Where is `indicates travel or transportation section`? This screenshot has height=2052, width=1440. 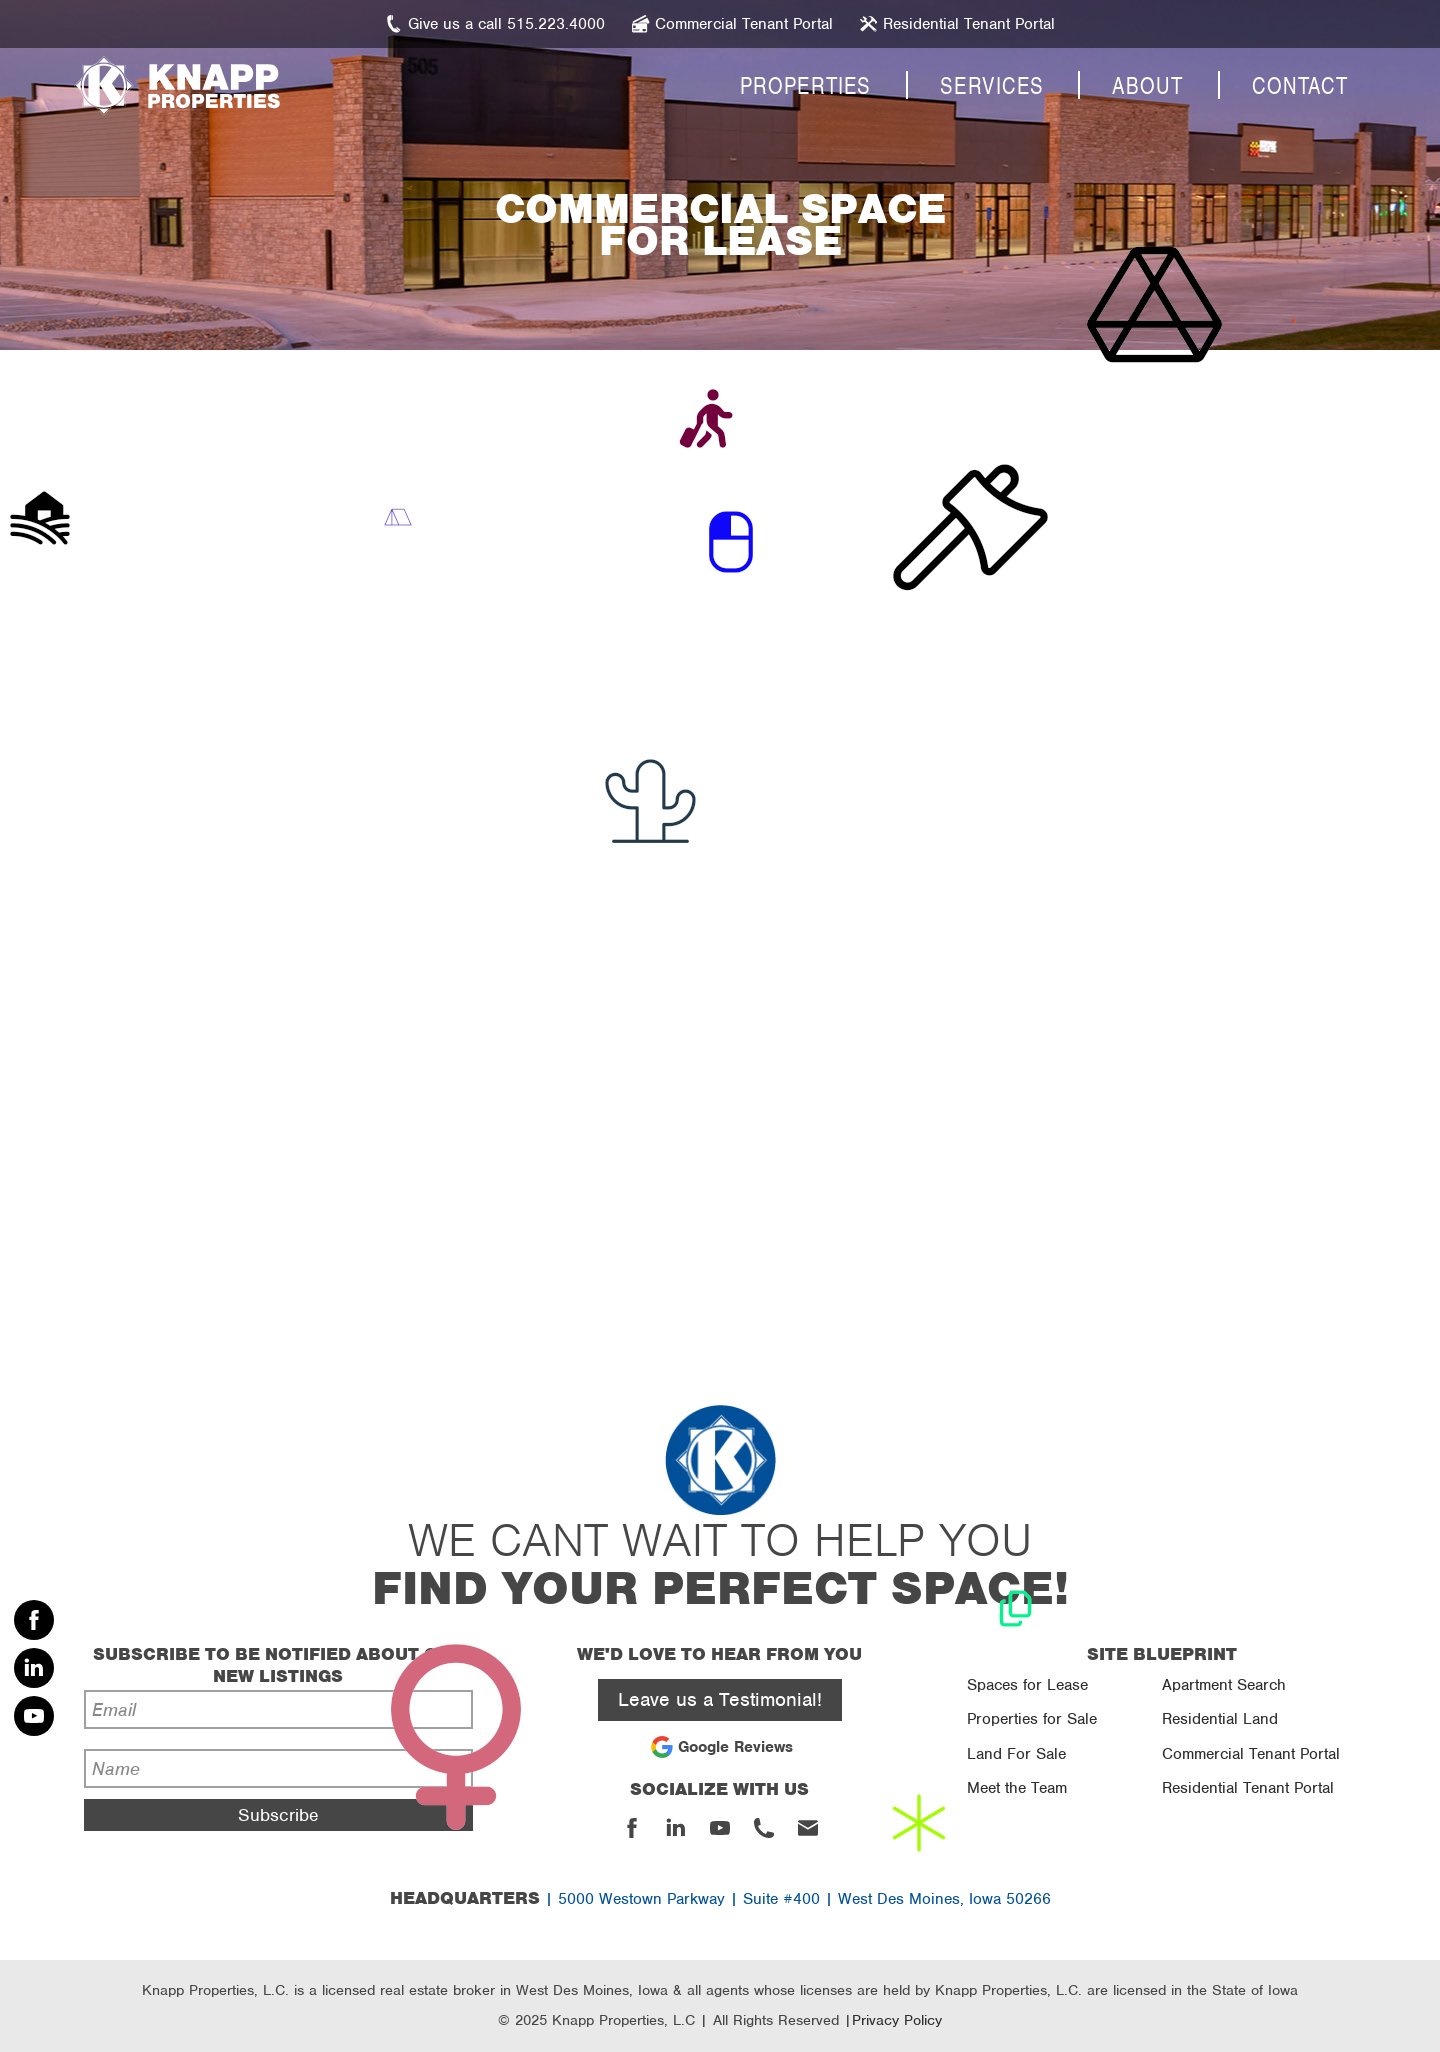 indicates travel or transportation section is located at coordinates (706, 418).